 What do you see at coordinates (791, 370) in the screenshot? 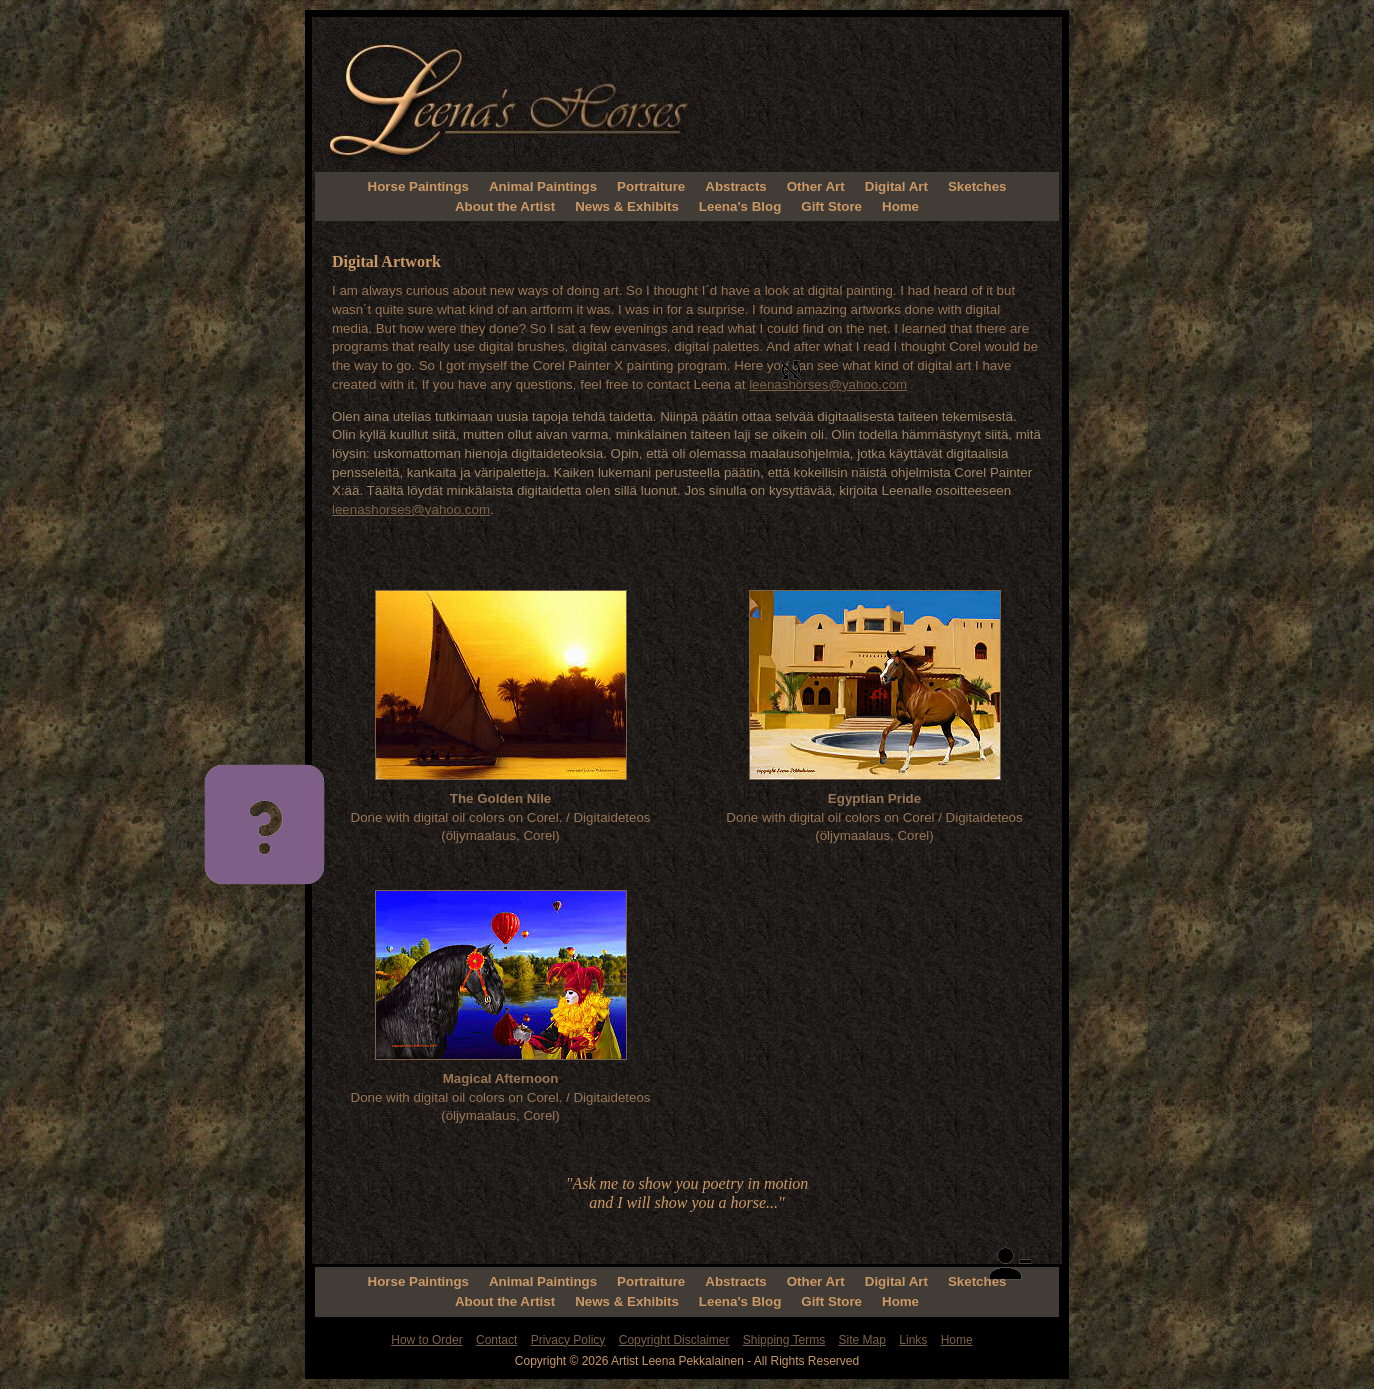
I see `sync is currently disabled` at bounding box center [791, 370].